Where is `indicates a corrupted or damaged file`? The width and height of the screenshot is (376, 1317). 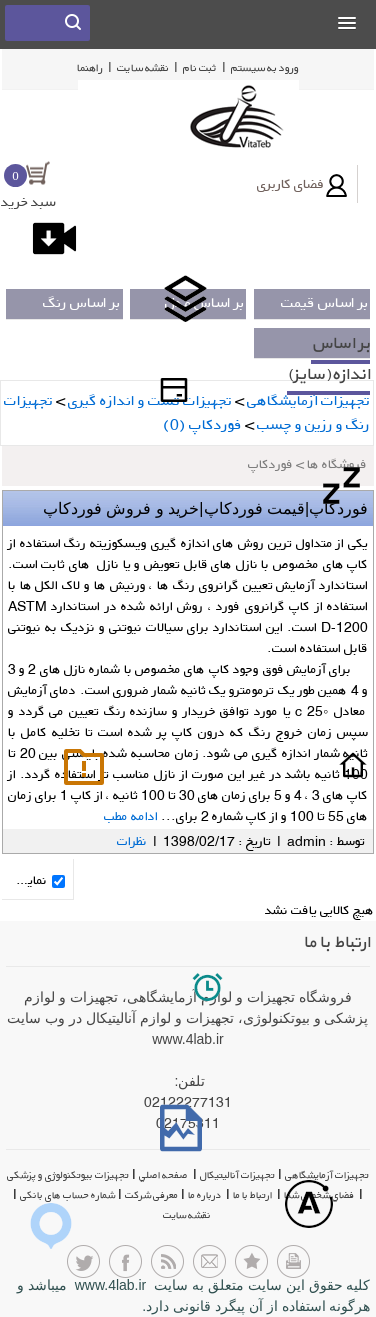
indicates a corrupted or damaged file is located at coordinates (181, 1128).